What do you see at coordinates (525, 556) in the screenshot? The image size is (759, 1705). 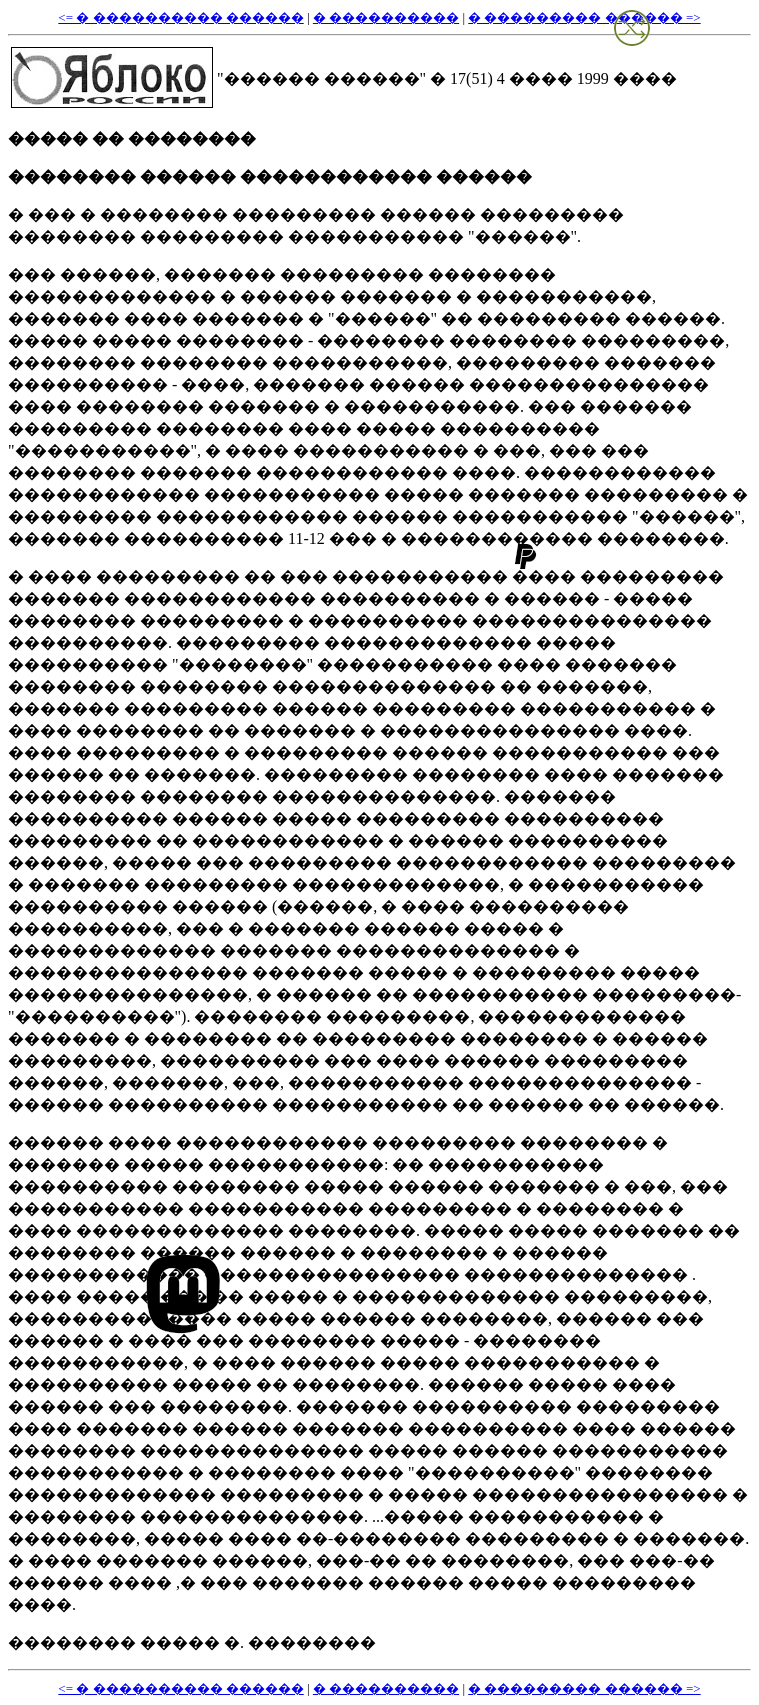 I see `pay with PayPal` at bounding box center [525, 556].